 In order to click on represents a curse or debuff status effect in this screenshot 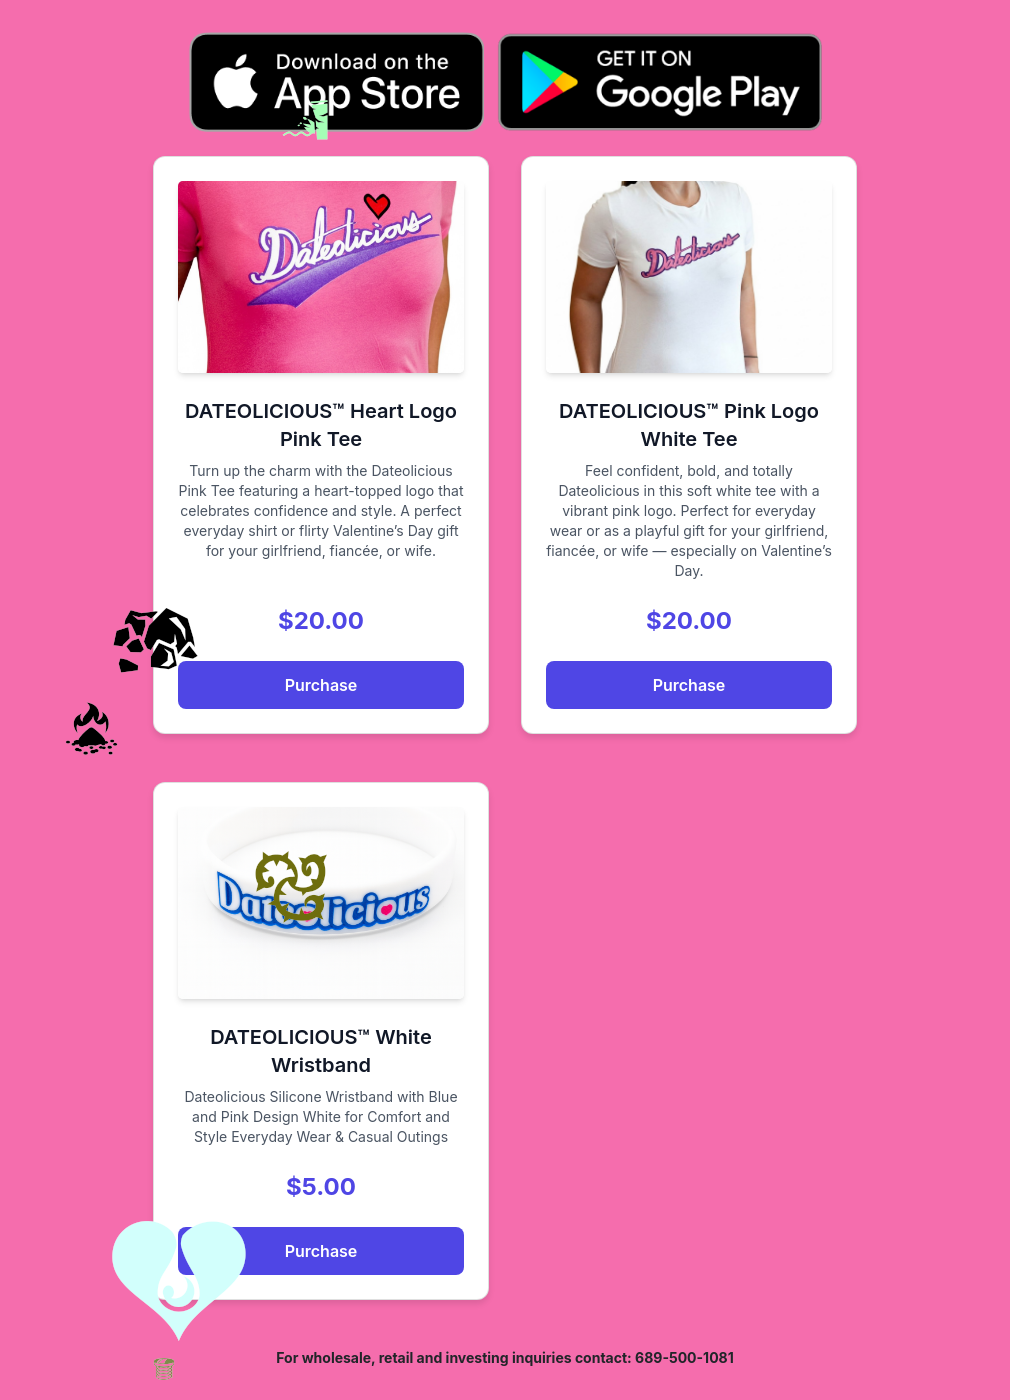, I will do `click(291, 887)`.